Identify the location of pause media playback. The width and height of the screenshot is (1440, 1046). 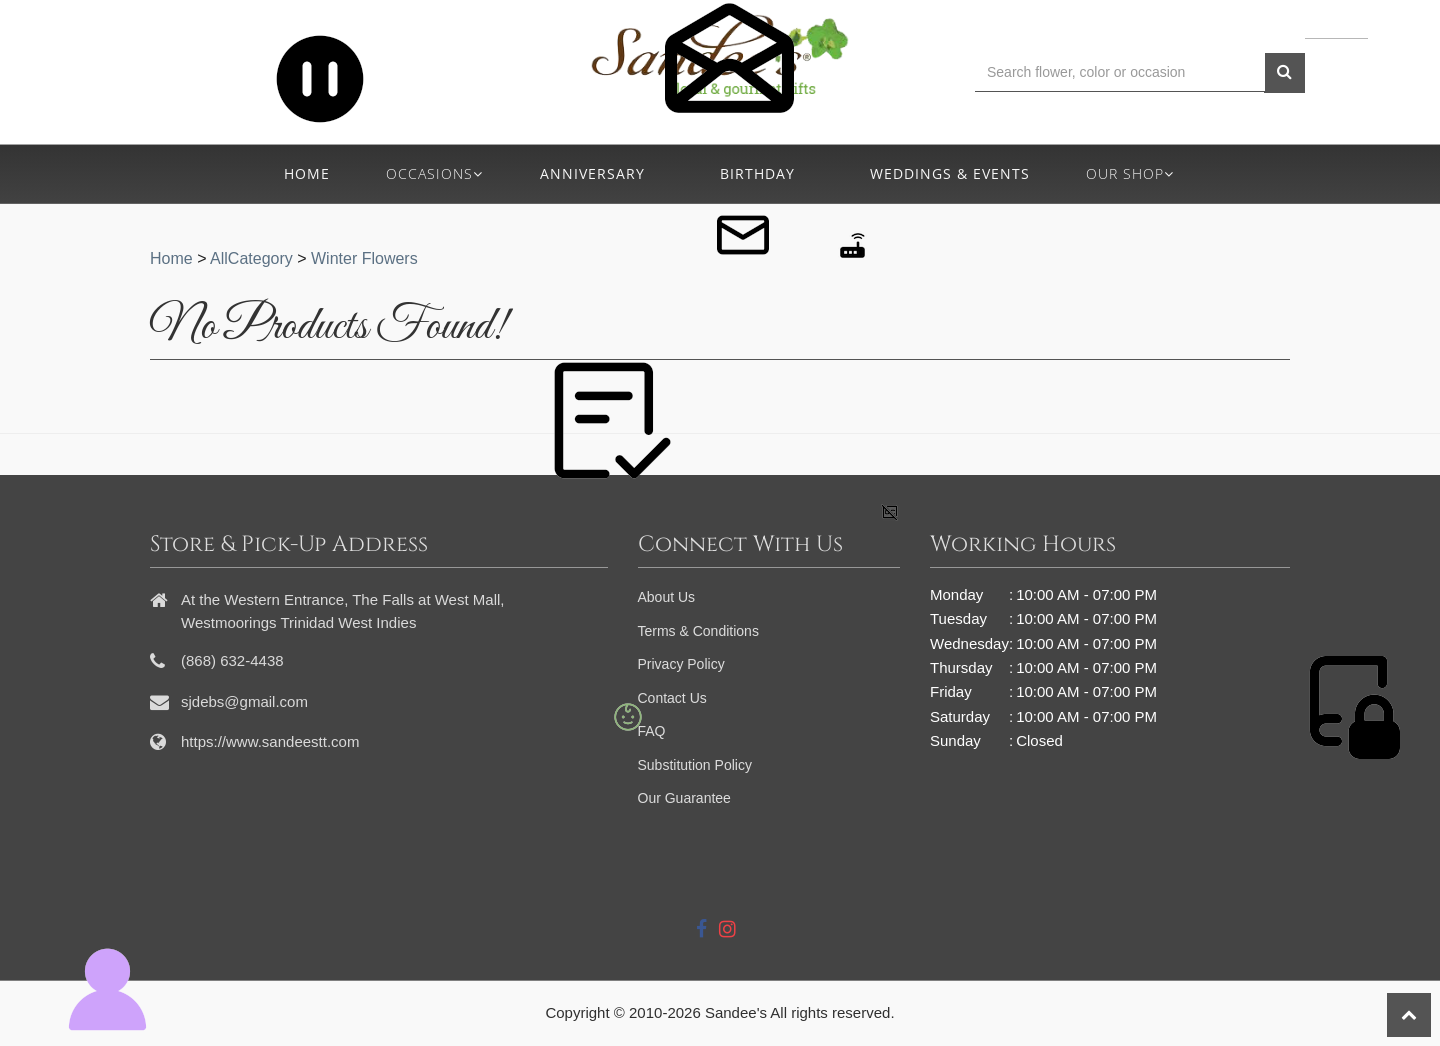
(320, 79).